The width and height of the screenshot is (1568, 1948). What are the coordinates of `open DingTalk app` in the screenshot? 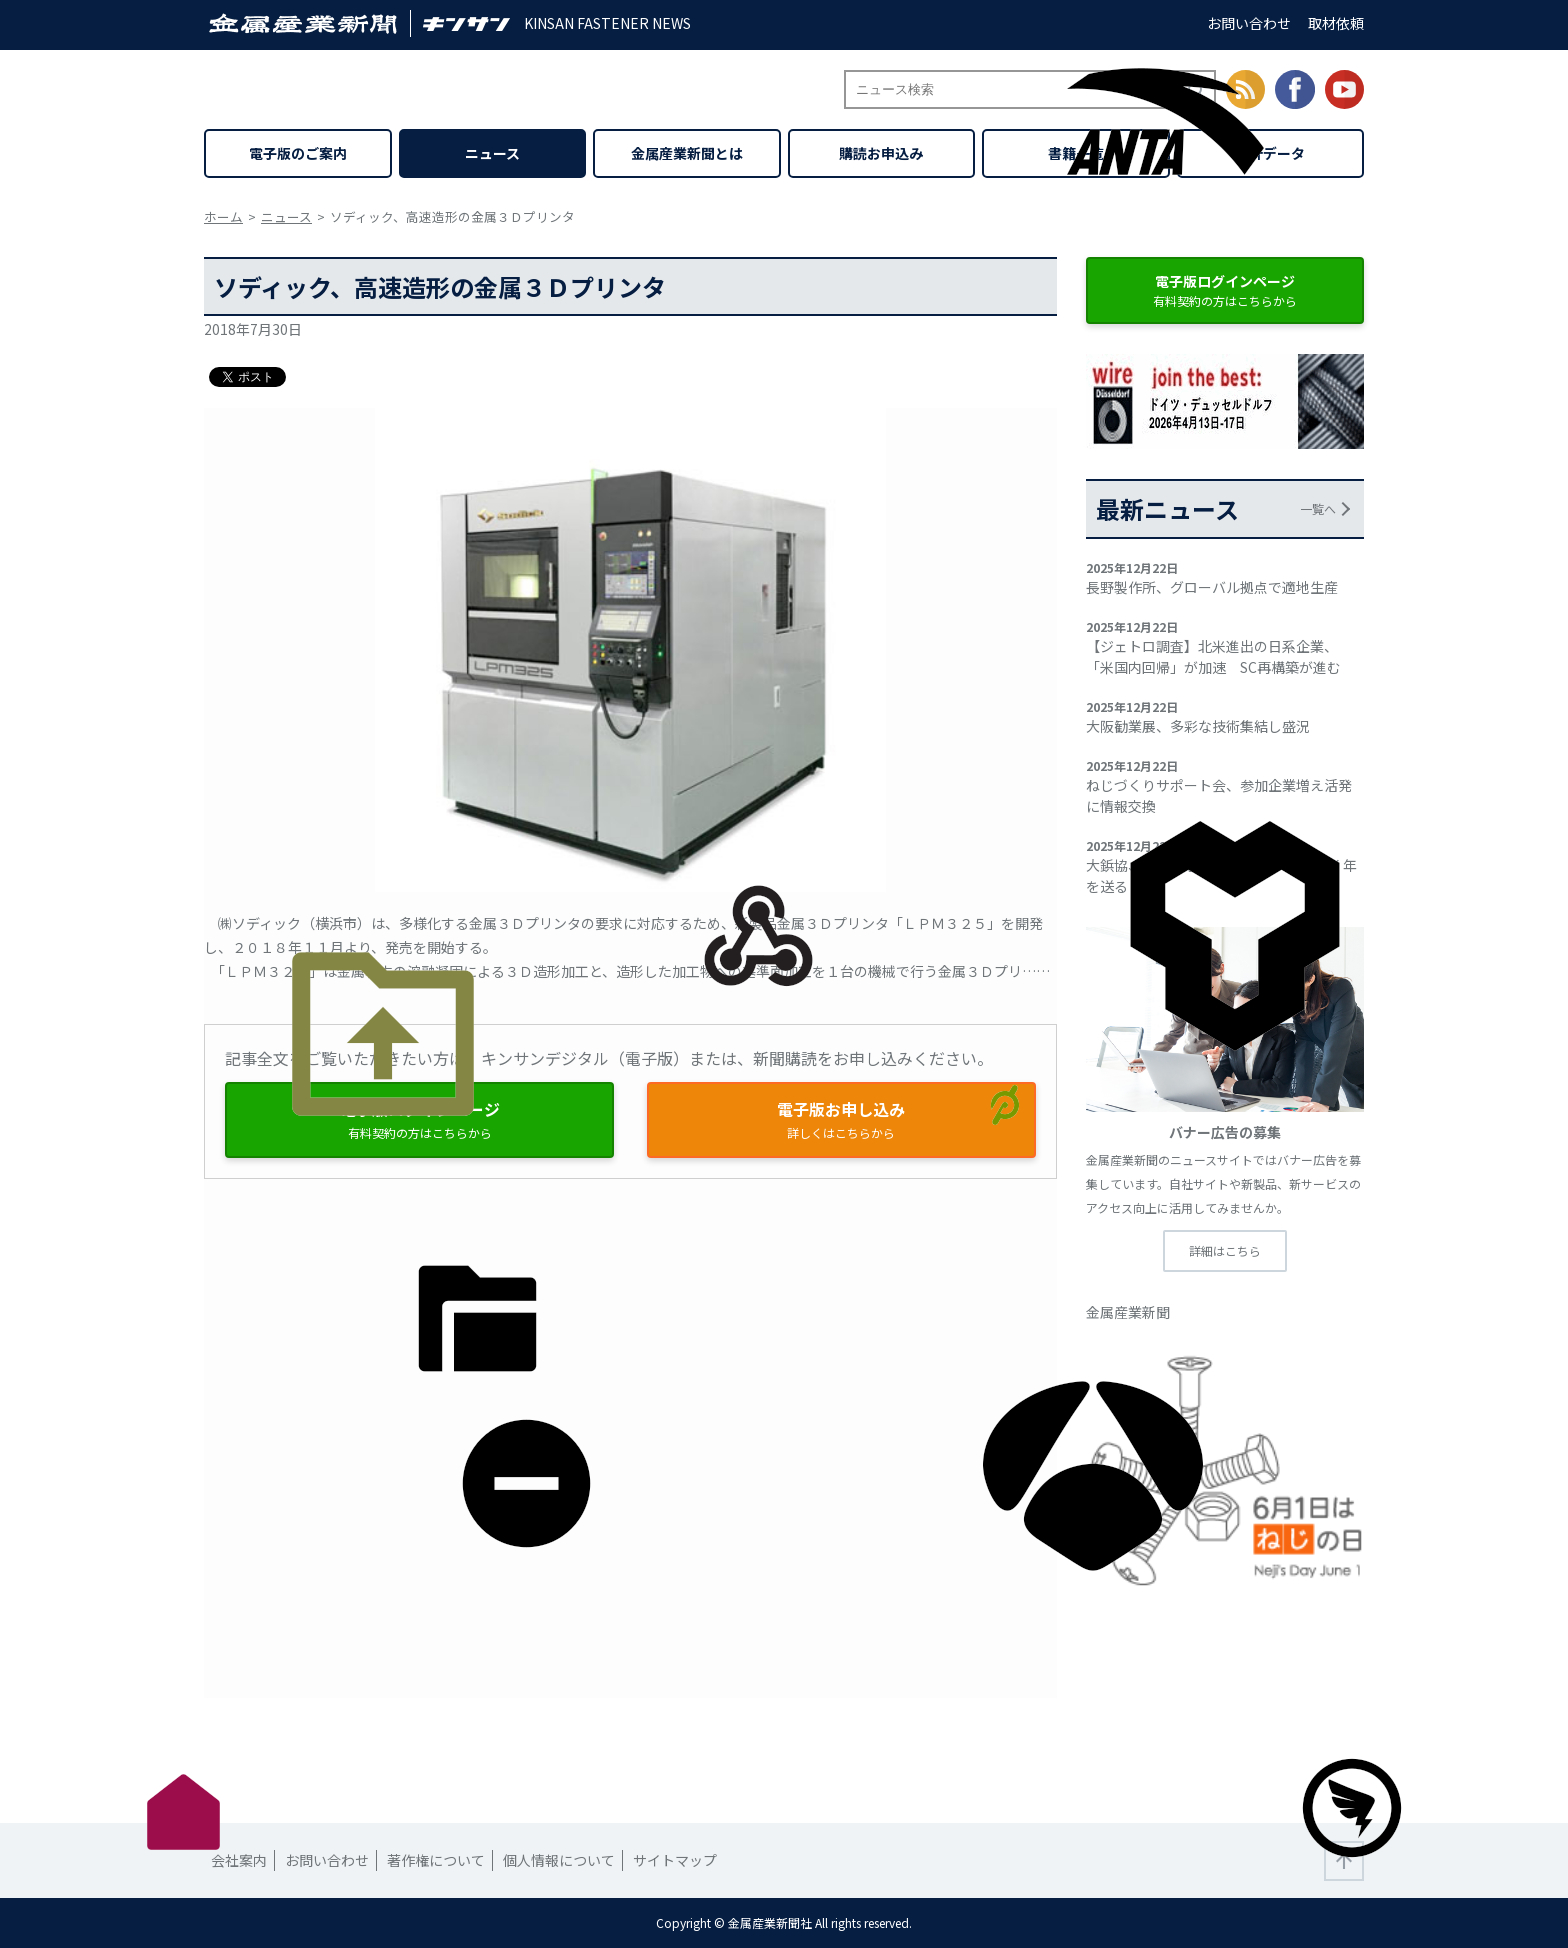 It's located at (1352, 1808).